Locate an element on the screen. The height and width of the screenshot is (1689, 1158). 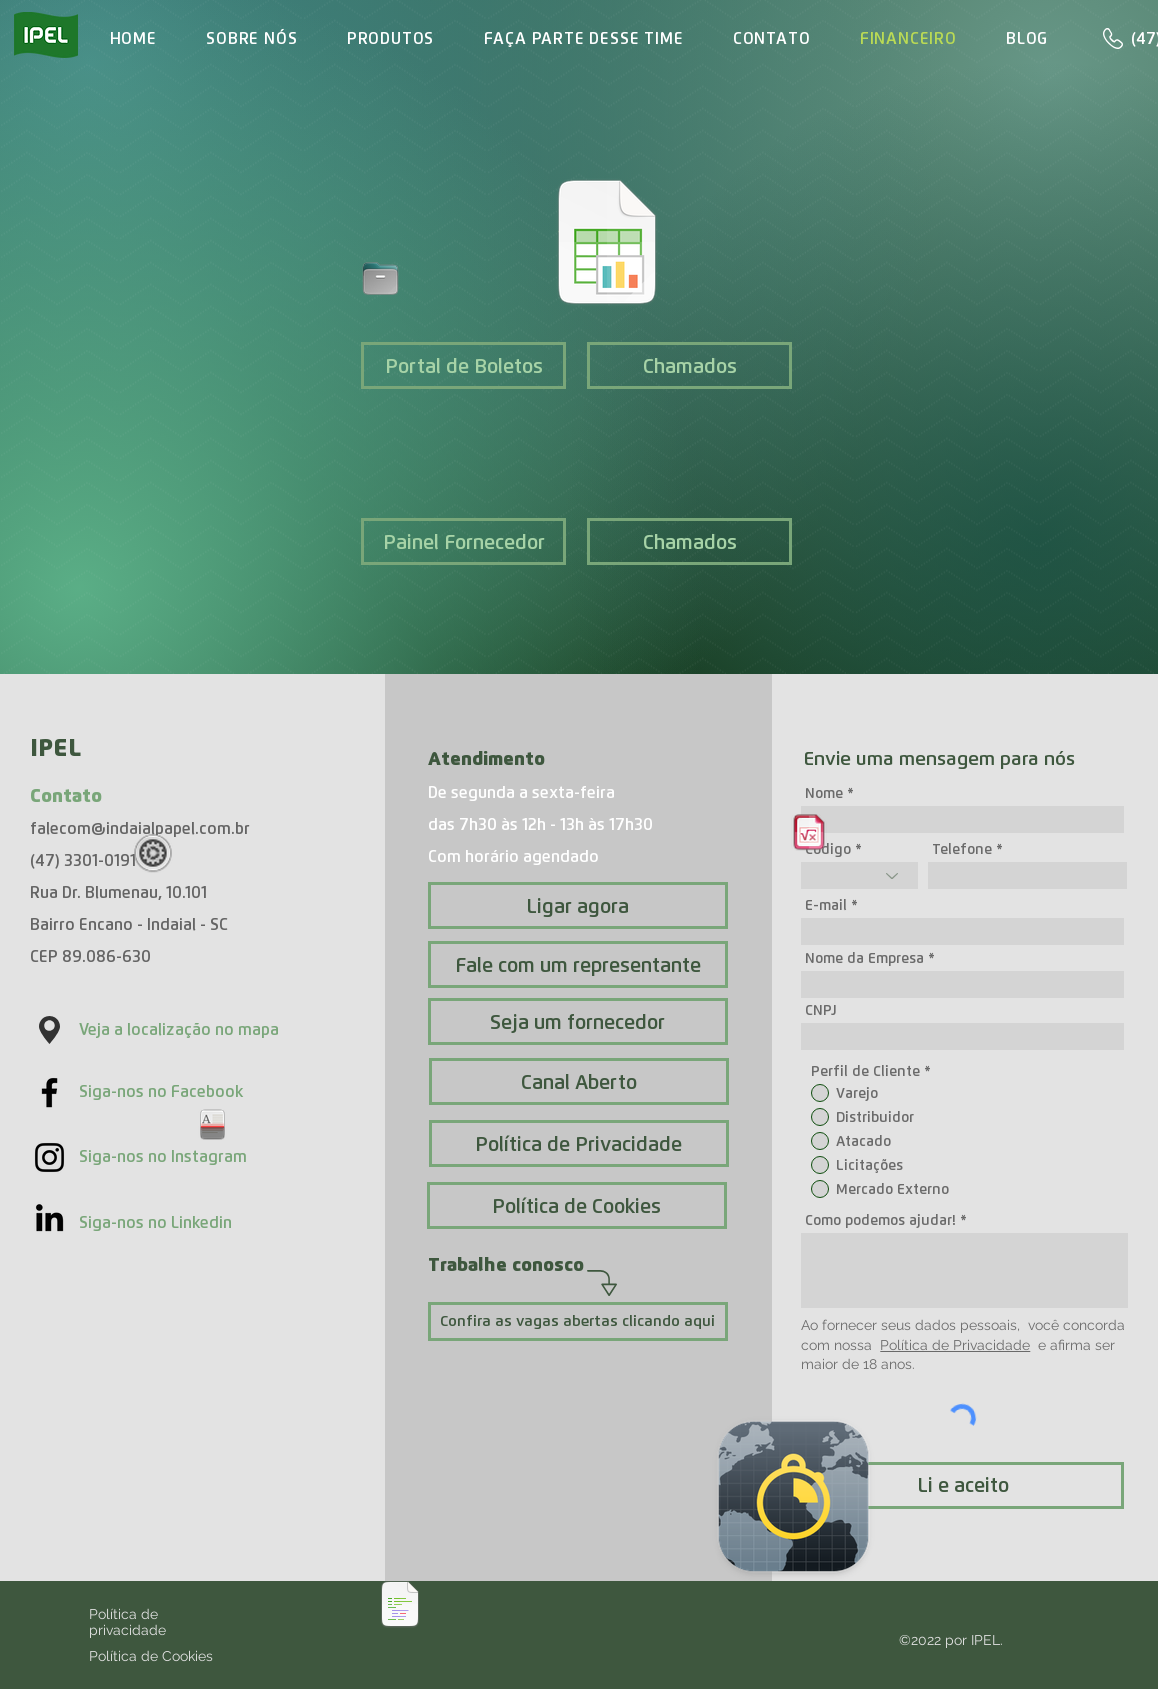
open document scanner app is located at coordinates (212, 1124).